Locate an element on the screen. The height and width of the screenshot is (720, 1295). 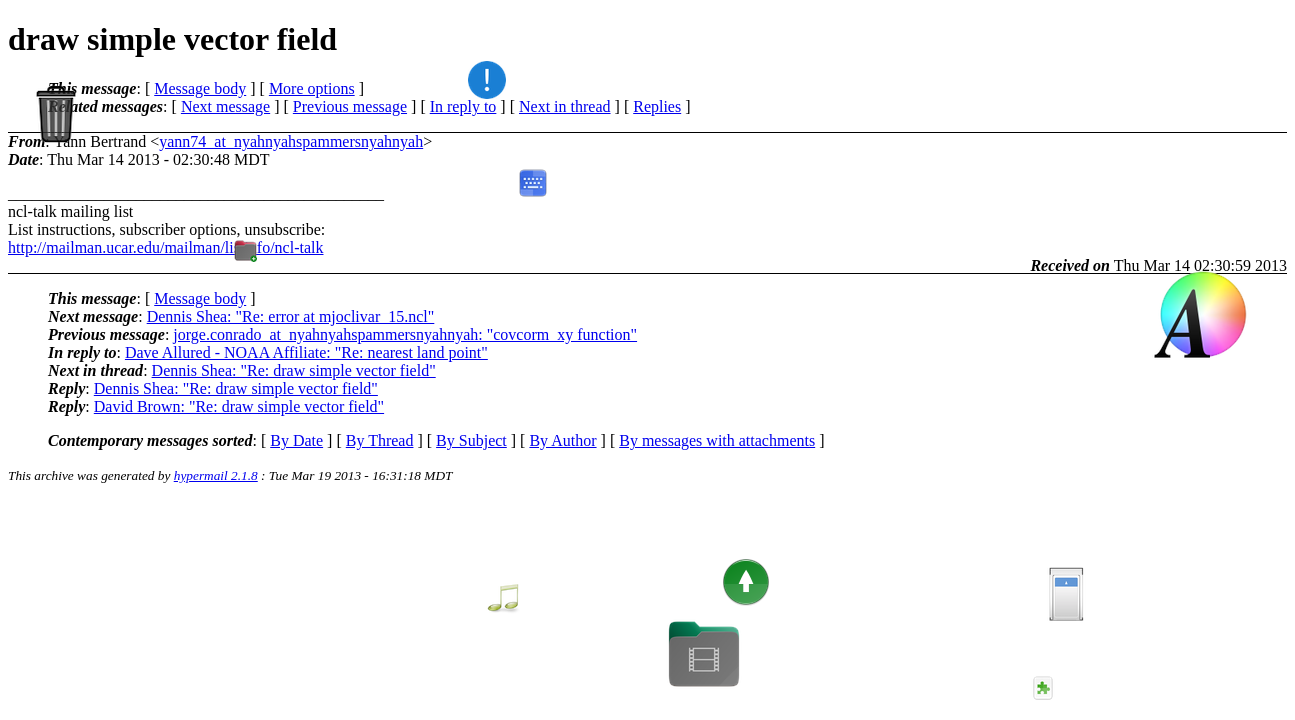
open your videos folder is located at coordinates (704, 654).